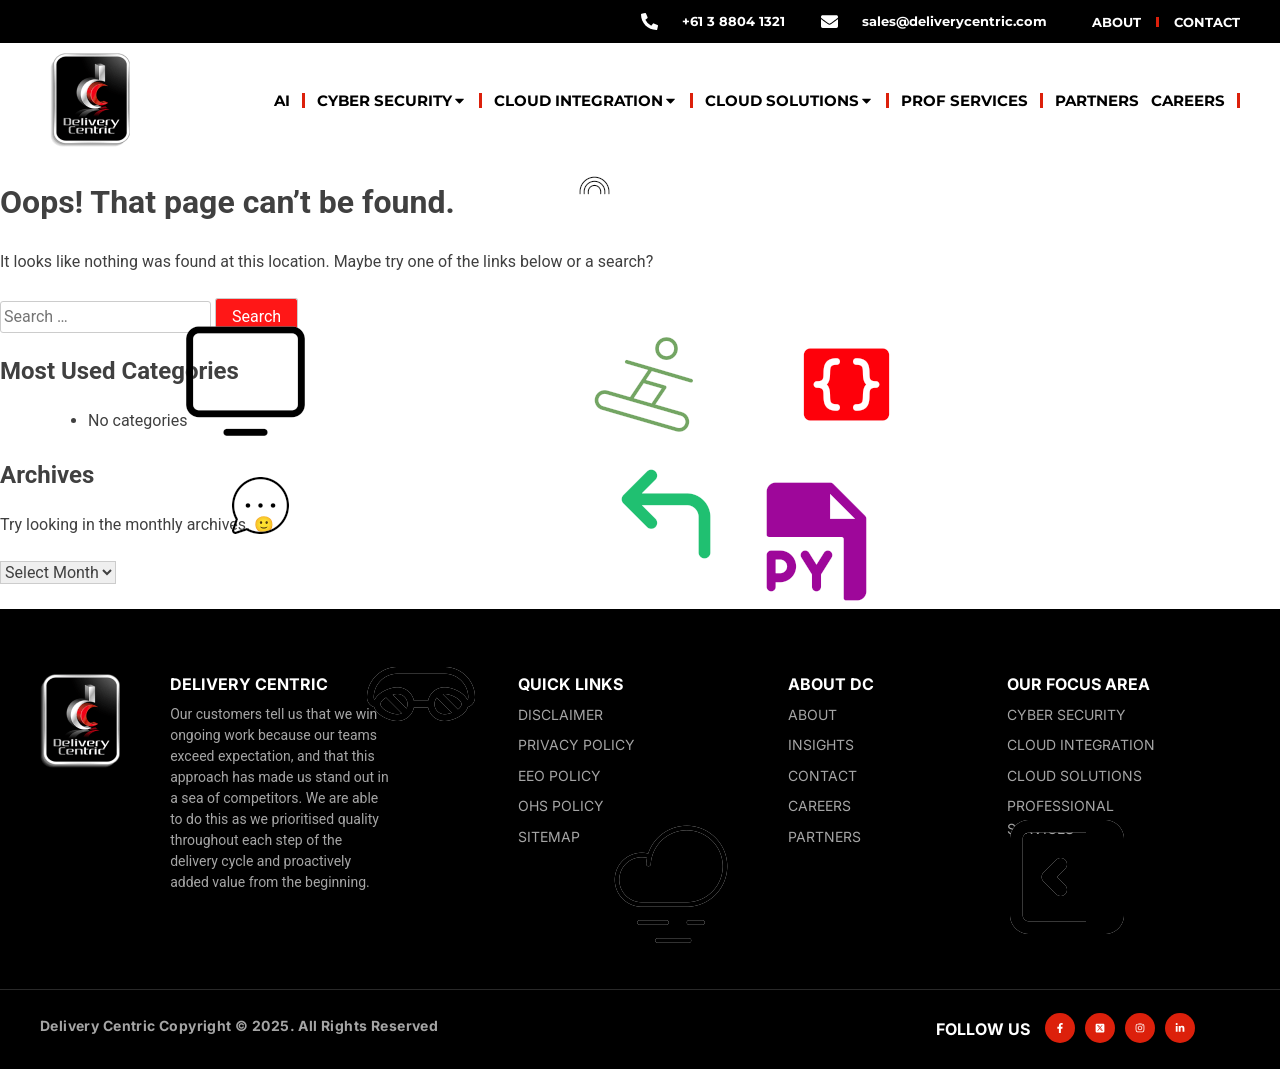 The image size is (1280, 1069). I want to click on indicates foggy weather conditions, so click(671, 882).